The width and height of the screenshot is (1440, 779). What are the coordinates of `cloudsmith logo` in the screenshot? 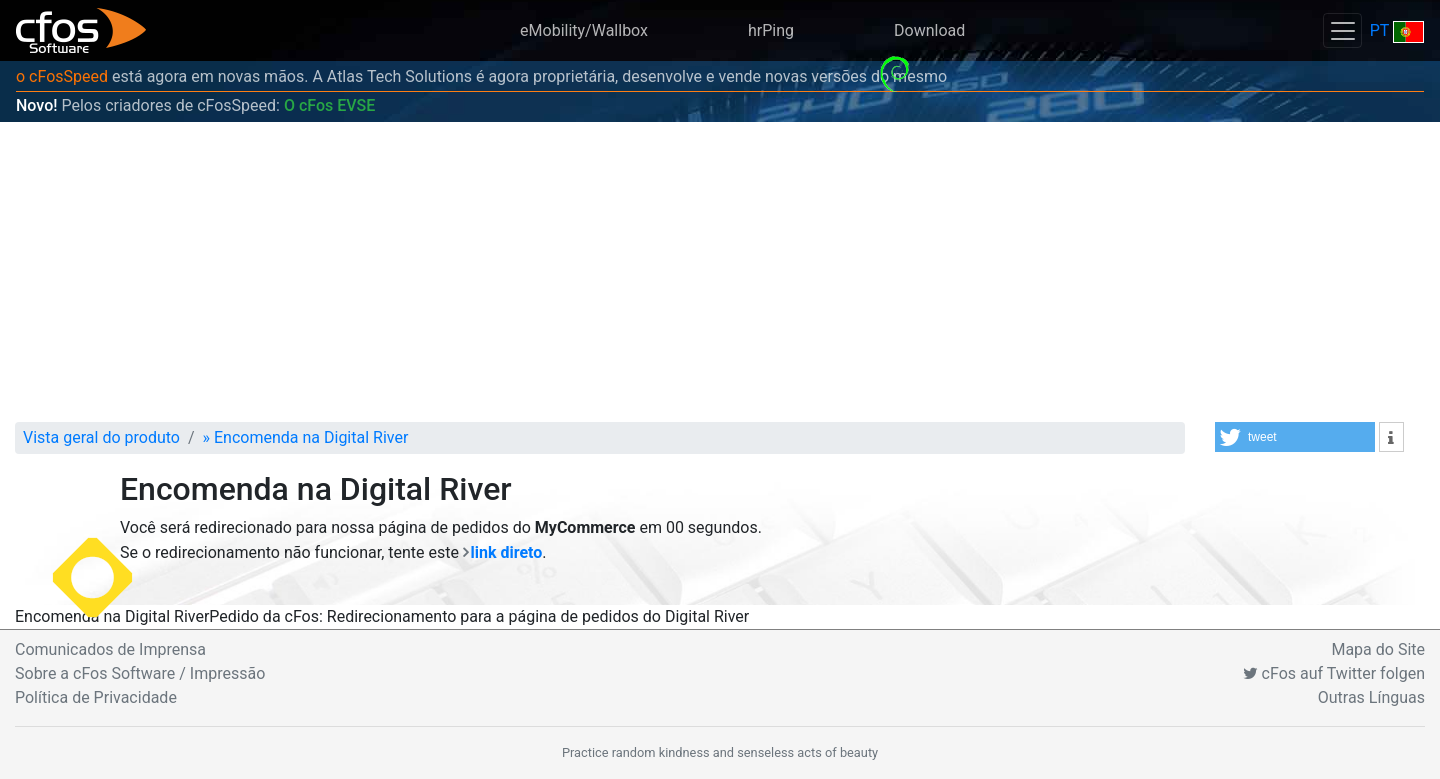 It's located at (92, 577).